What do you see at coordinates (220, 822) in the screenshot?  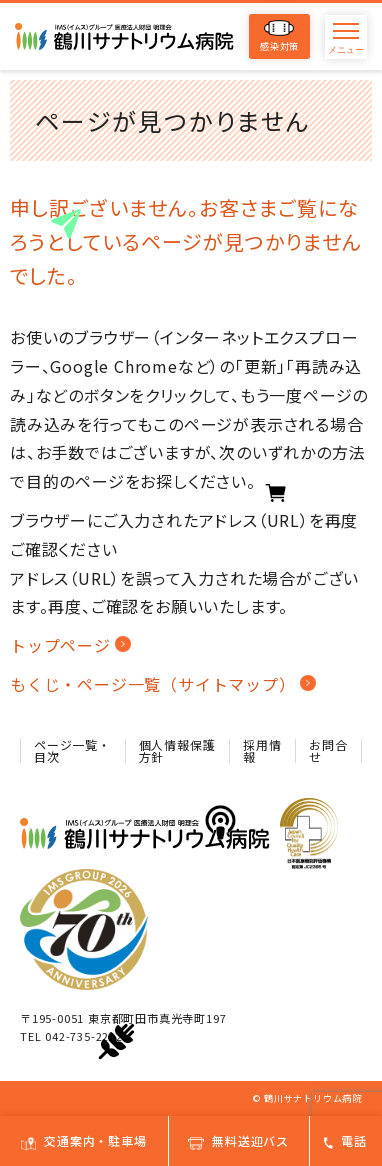 I see `access podcast library` at bounding box center [220, 822].